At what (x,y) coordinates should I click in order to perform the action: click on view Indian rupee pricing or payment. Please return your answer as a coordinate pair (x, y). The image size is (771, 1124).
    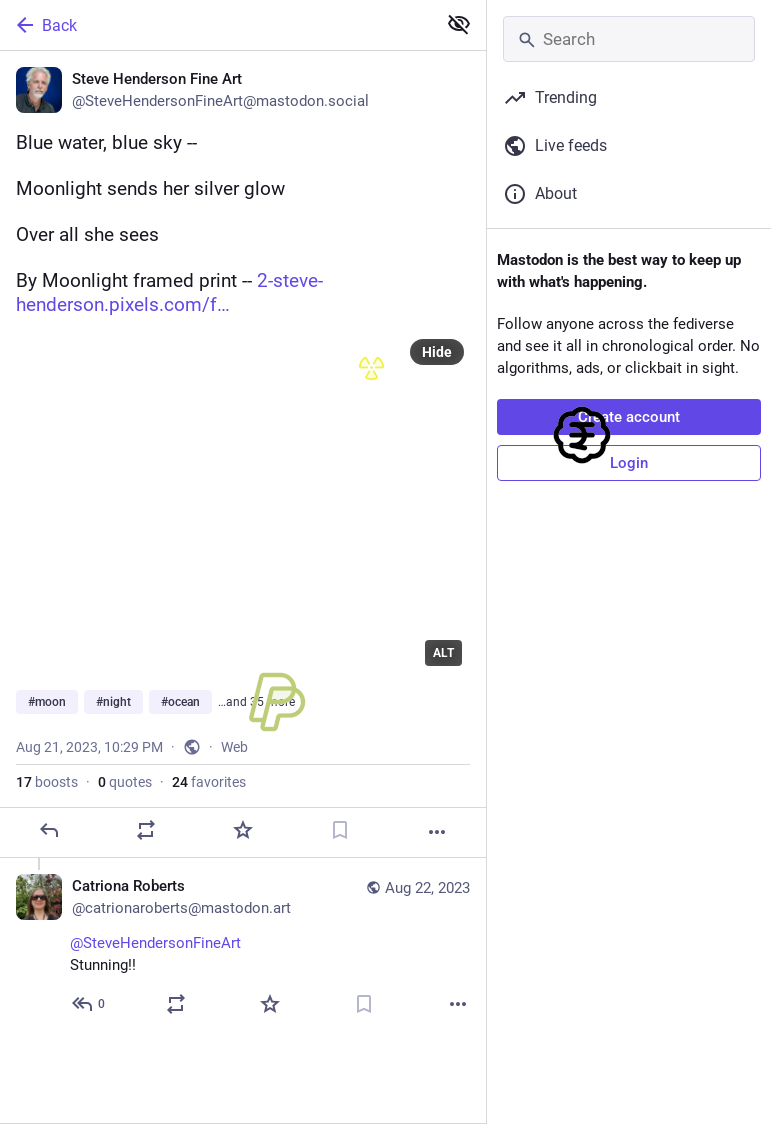
    Looking at the image, I should click on (582, 435).